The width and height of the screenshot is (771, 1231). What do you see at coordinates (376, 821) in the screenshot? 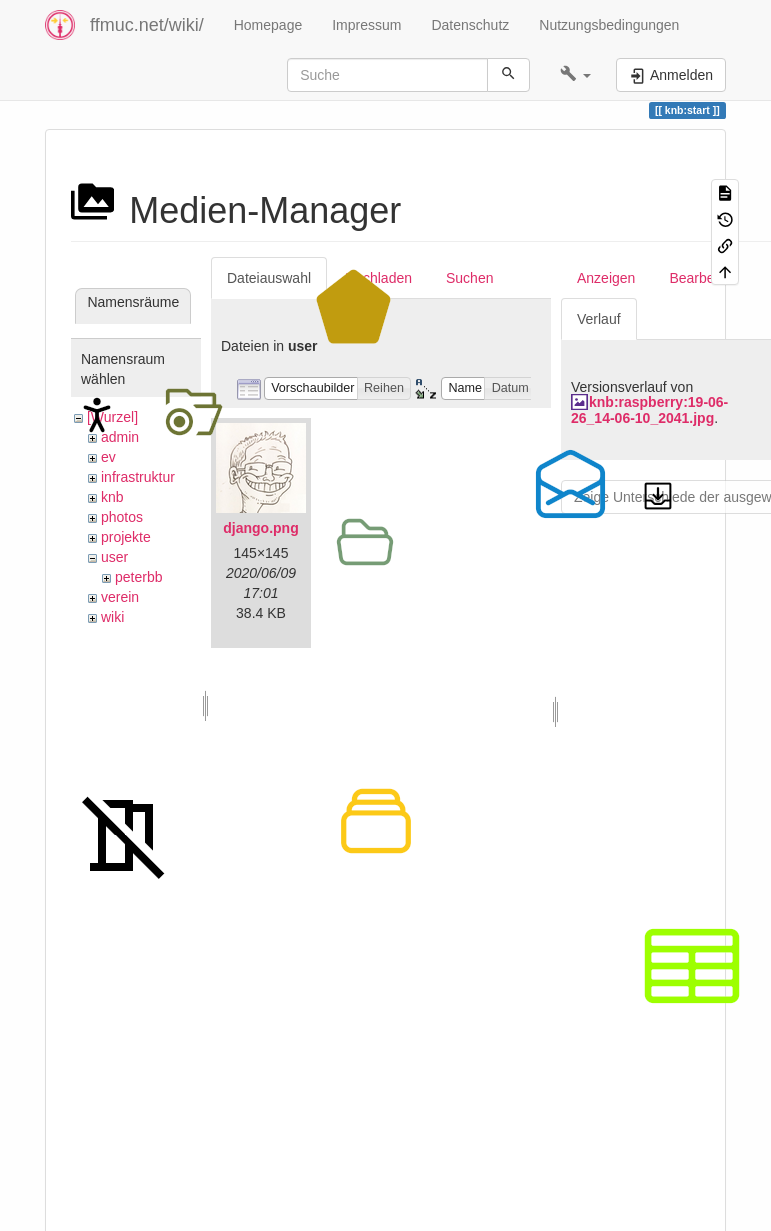
I see `view stacked layers or cards` at bounding box center [376, 821].